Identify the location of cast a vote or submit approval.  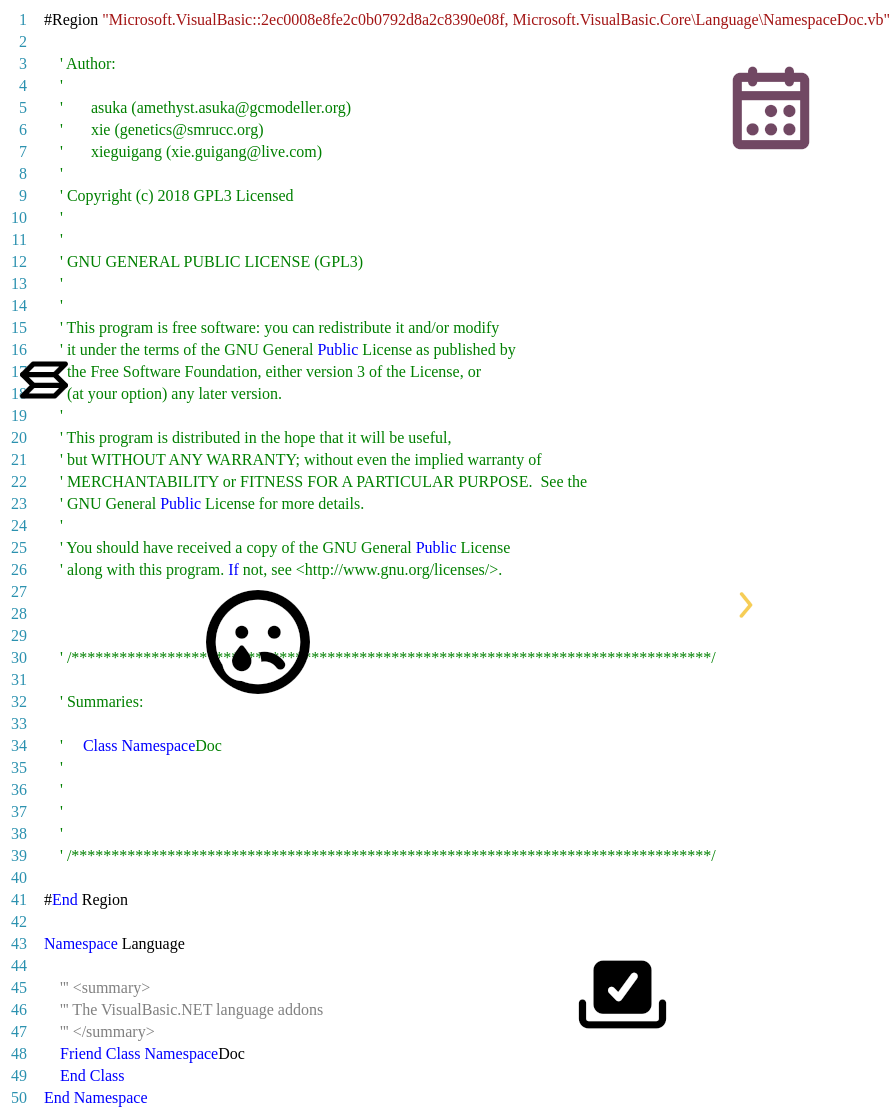
(622, 994).